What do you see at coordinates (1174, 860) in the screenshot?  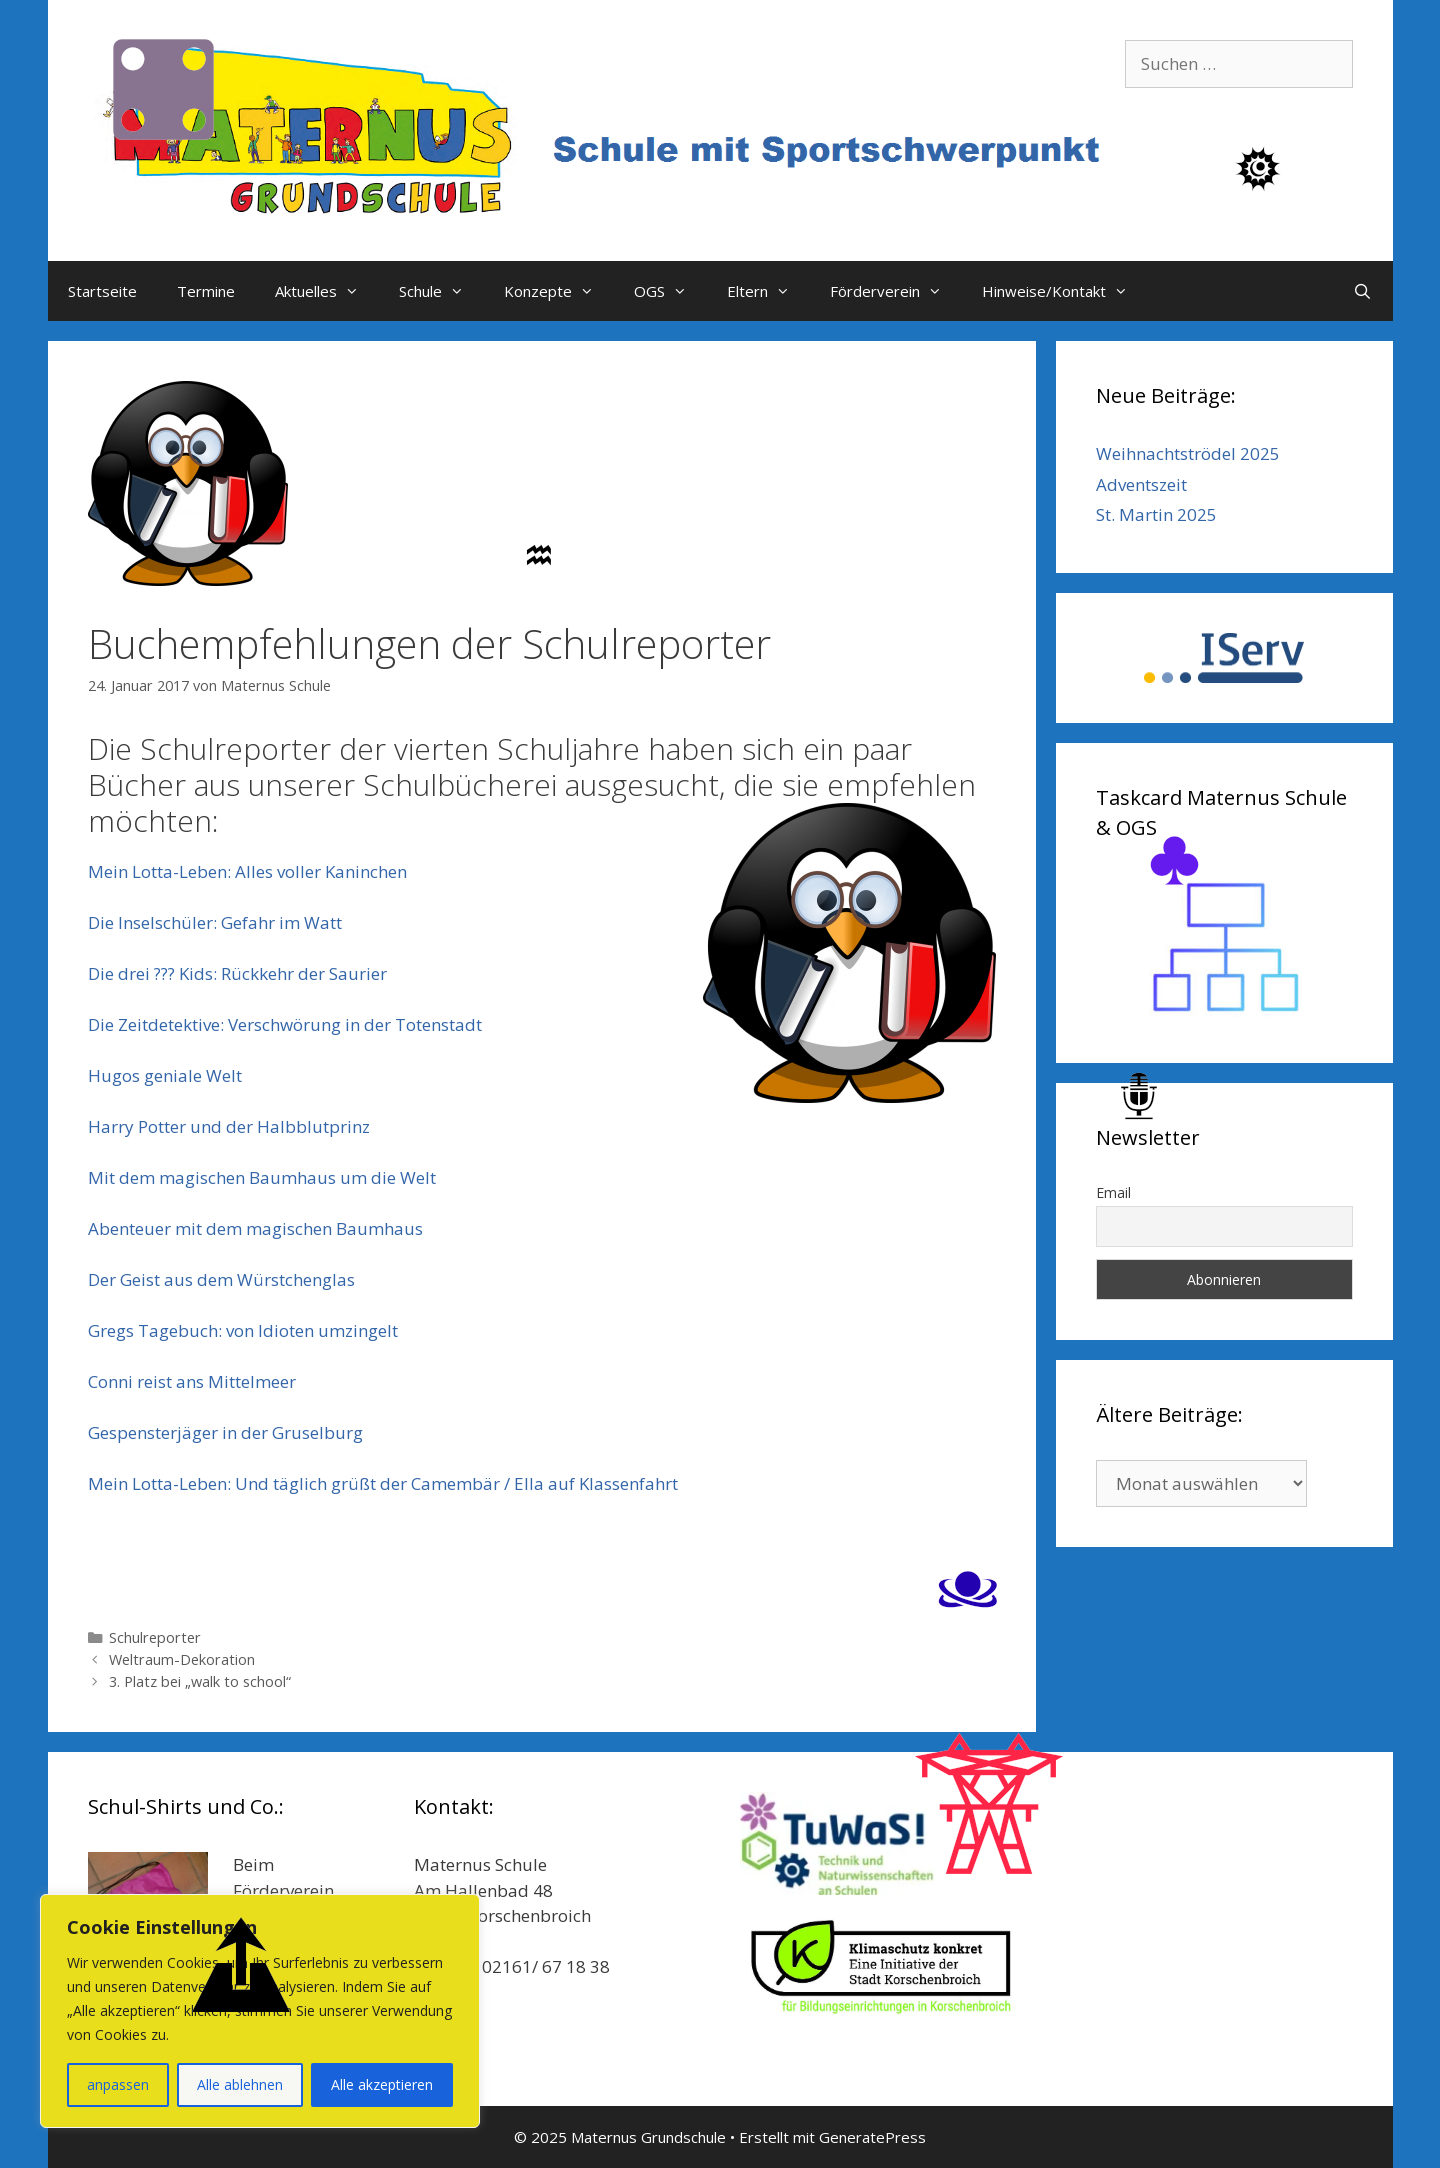 I see `select clubs suit in a card game` at bounding box center [1174, 860].